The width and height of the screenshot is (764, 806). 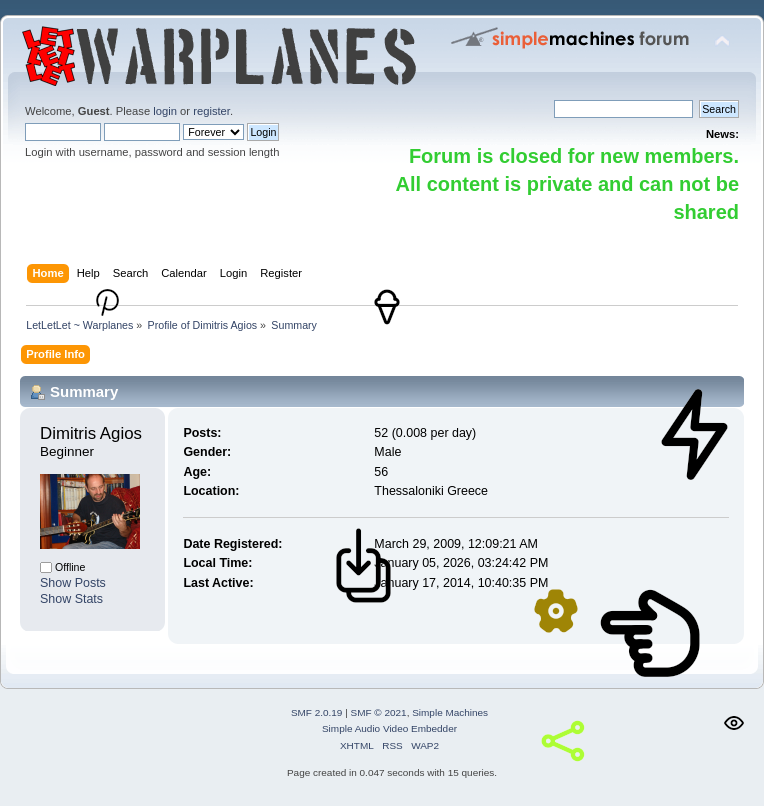 I want to click on open Pinterest app, so click(x=106, y=302).